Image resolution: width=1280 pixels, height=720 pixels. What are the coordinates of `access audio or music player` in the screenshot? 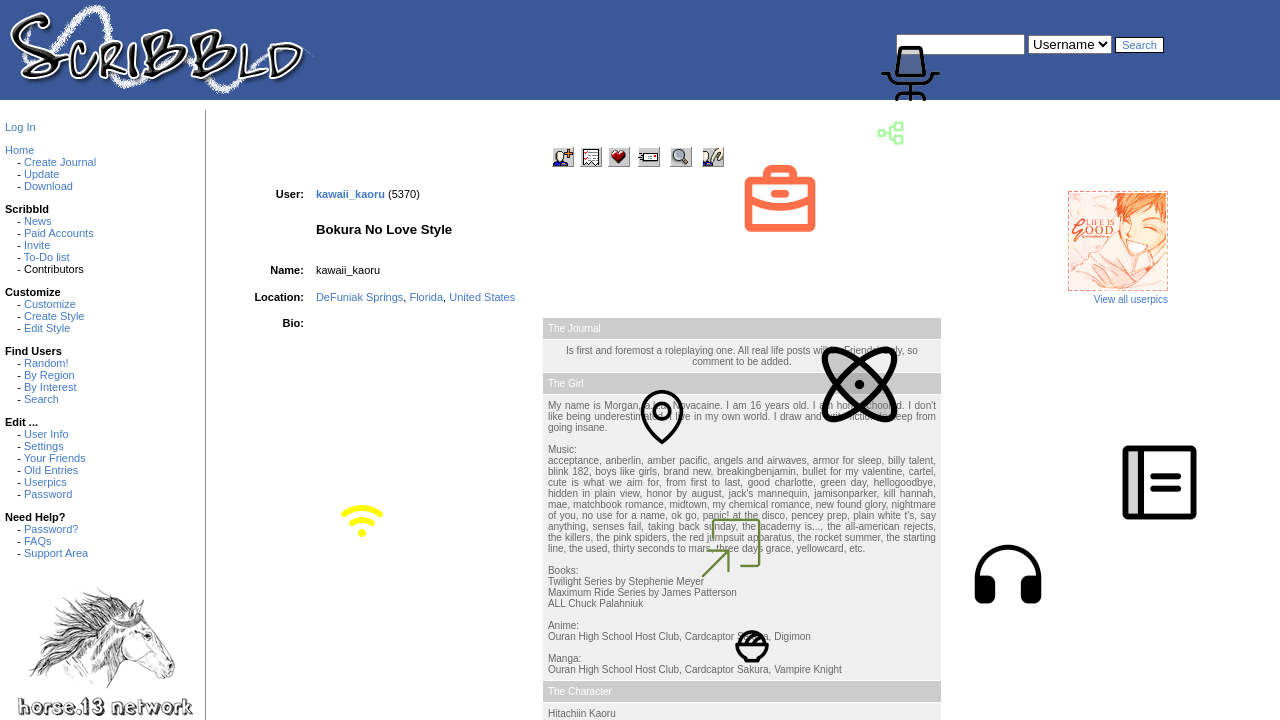 It's located at (1008, 578).